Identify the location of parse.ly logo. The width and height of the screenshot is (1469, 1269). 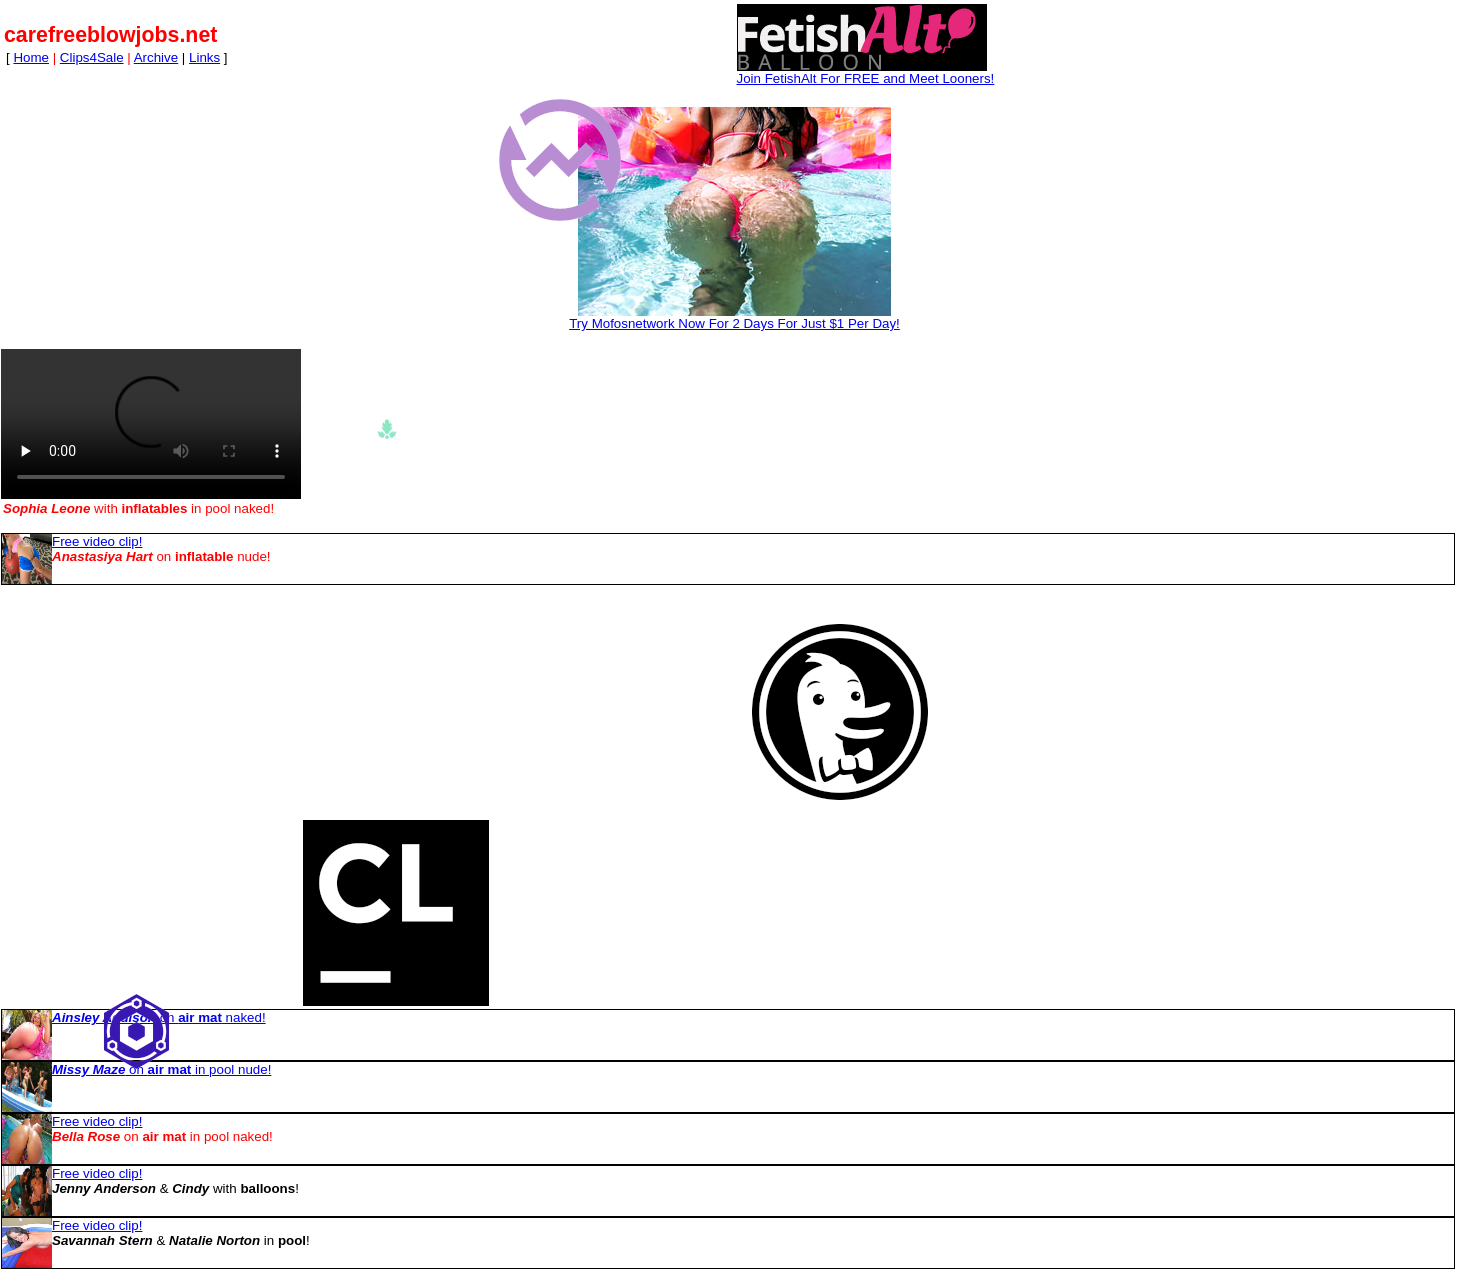
(387, 429).